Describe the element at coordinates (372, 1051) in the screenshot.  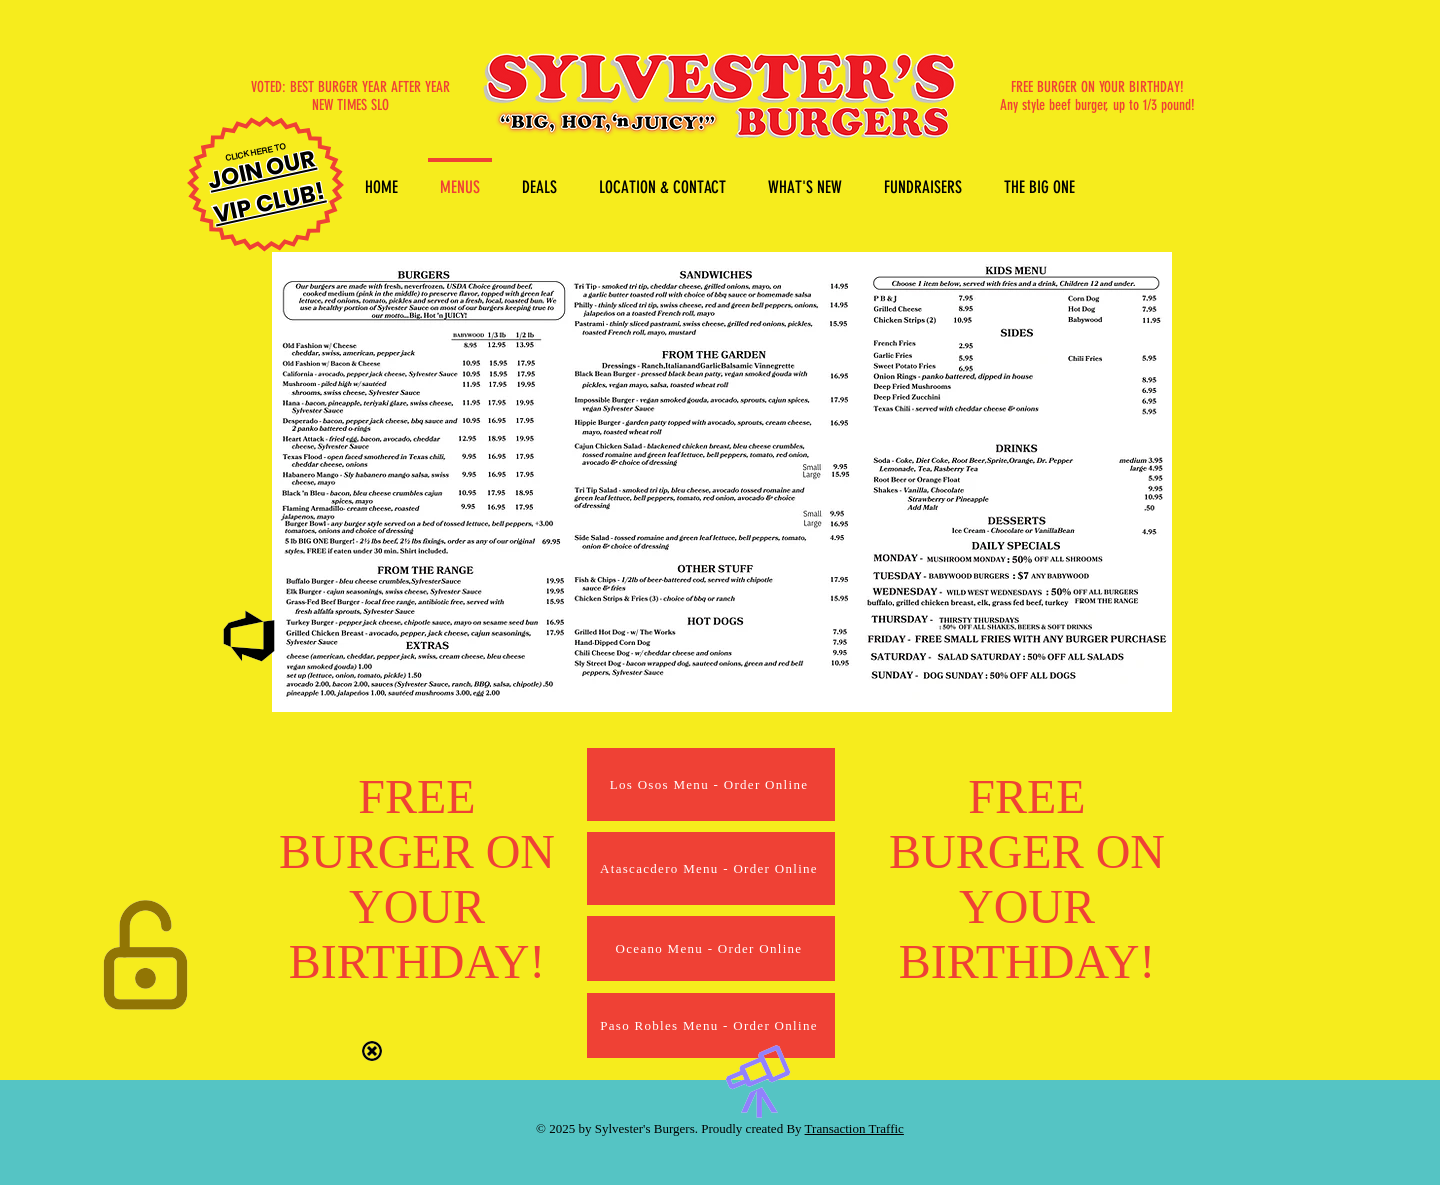
I see `indicates an error or failed operation` at that location.